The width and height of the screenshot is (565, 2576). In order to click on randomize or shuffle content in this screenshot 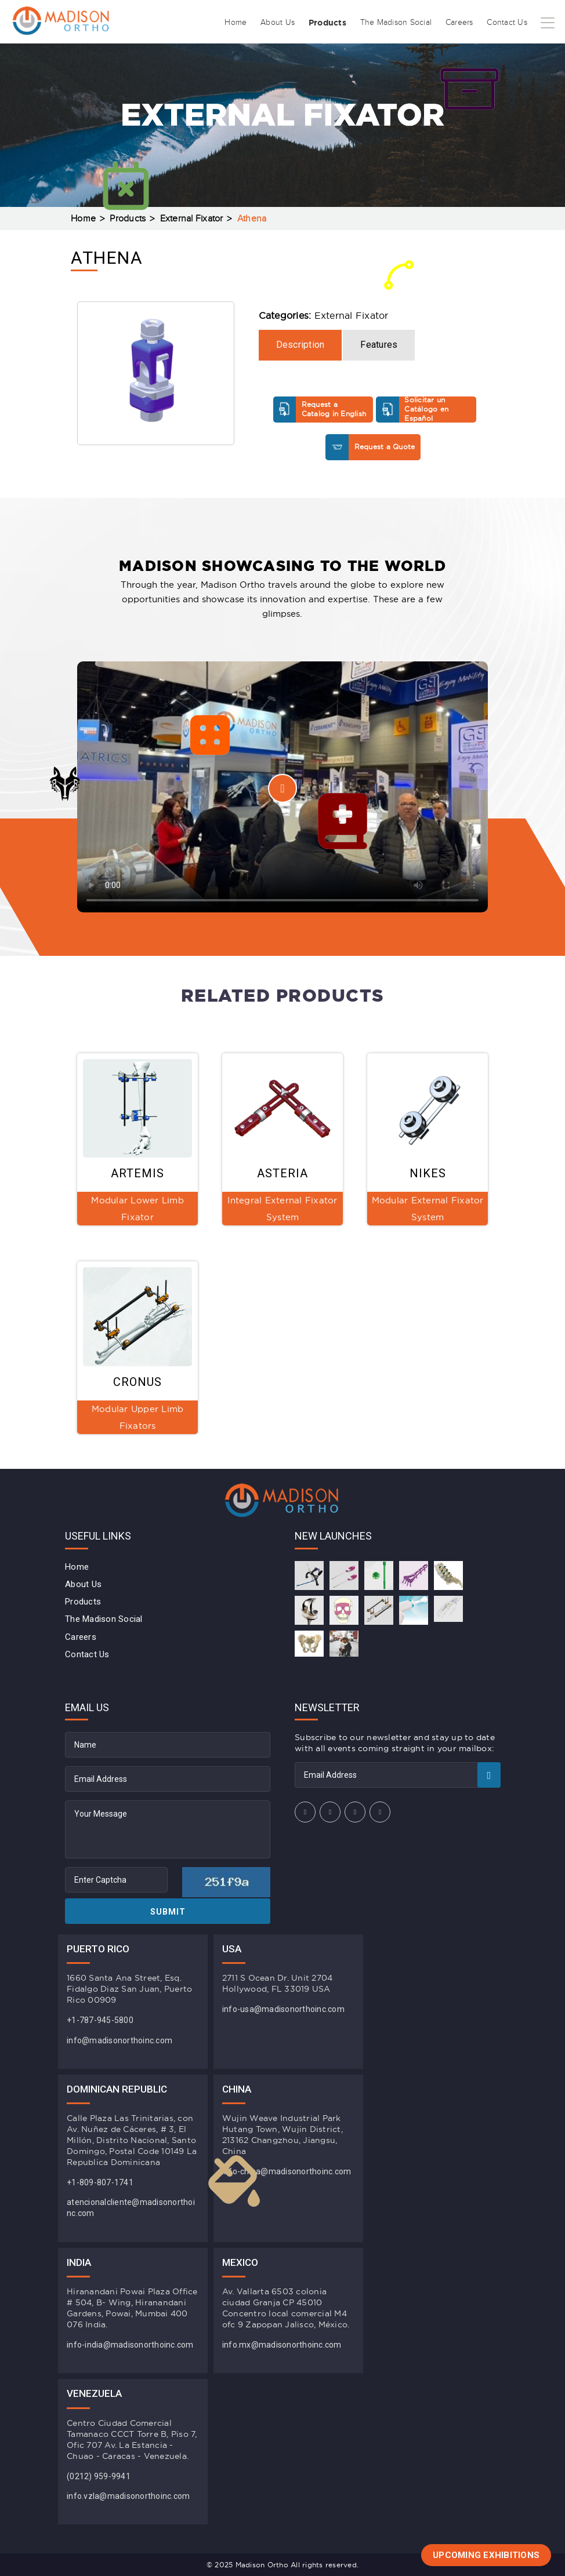, I will do `click(210, 735)`.